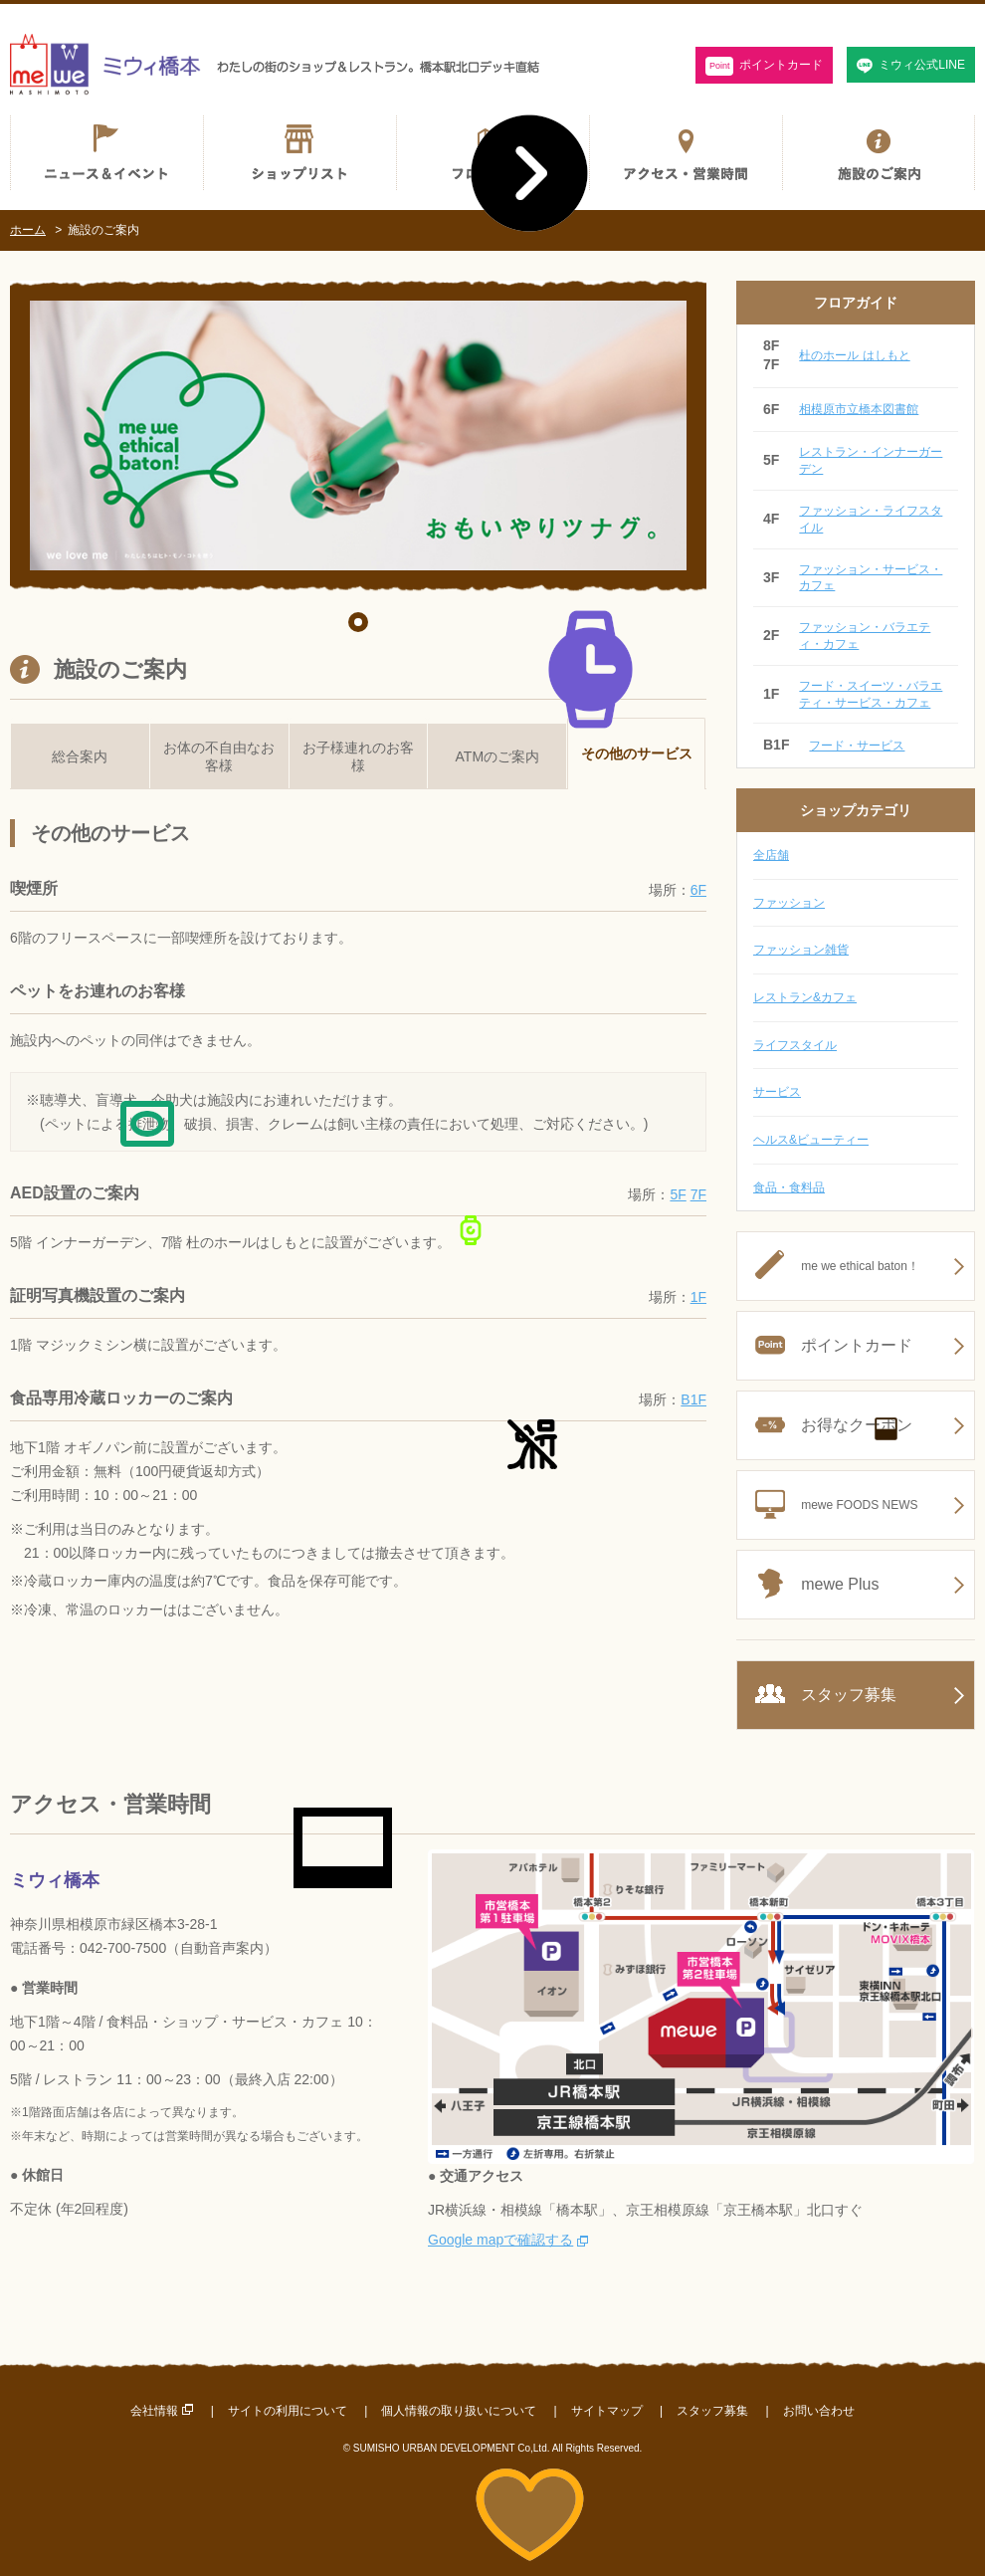  What do you see at coordinates (886, 1428) in the screenshot?
I see `toggle bottom panel visibility` at bounding box center [886, 1428].